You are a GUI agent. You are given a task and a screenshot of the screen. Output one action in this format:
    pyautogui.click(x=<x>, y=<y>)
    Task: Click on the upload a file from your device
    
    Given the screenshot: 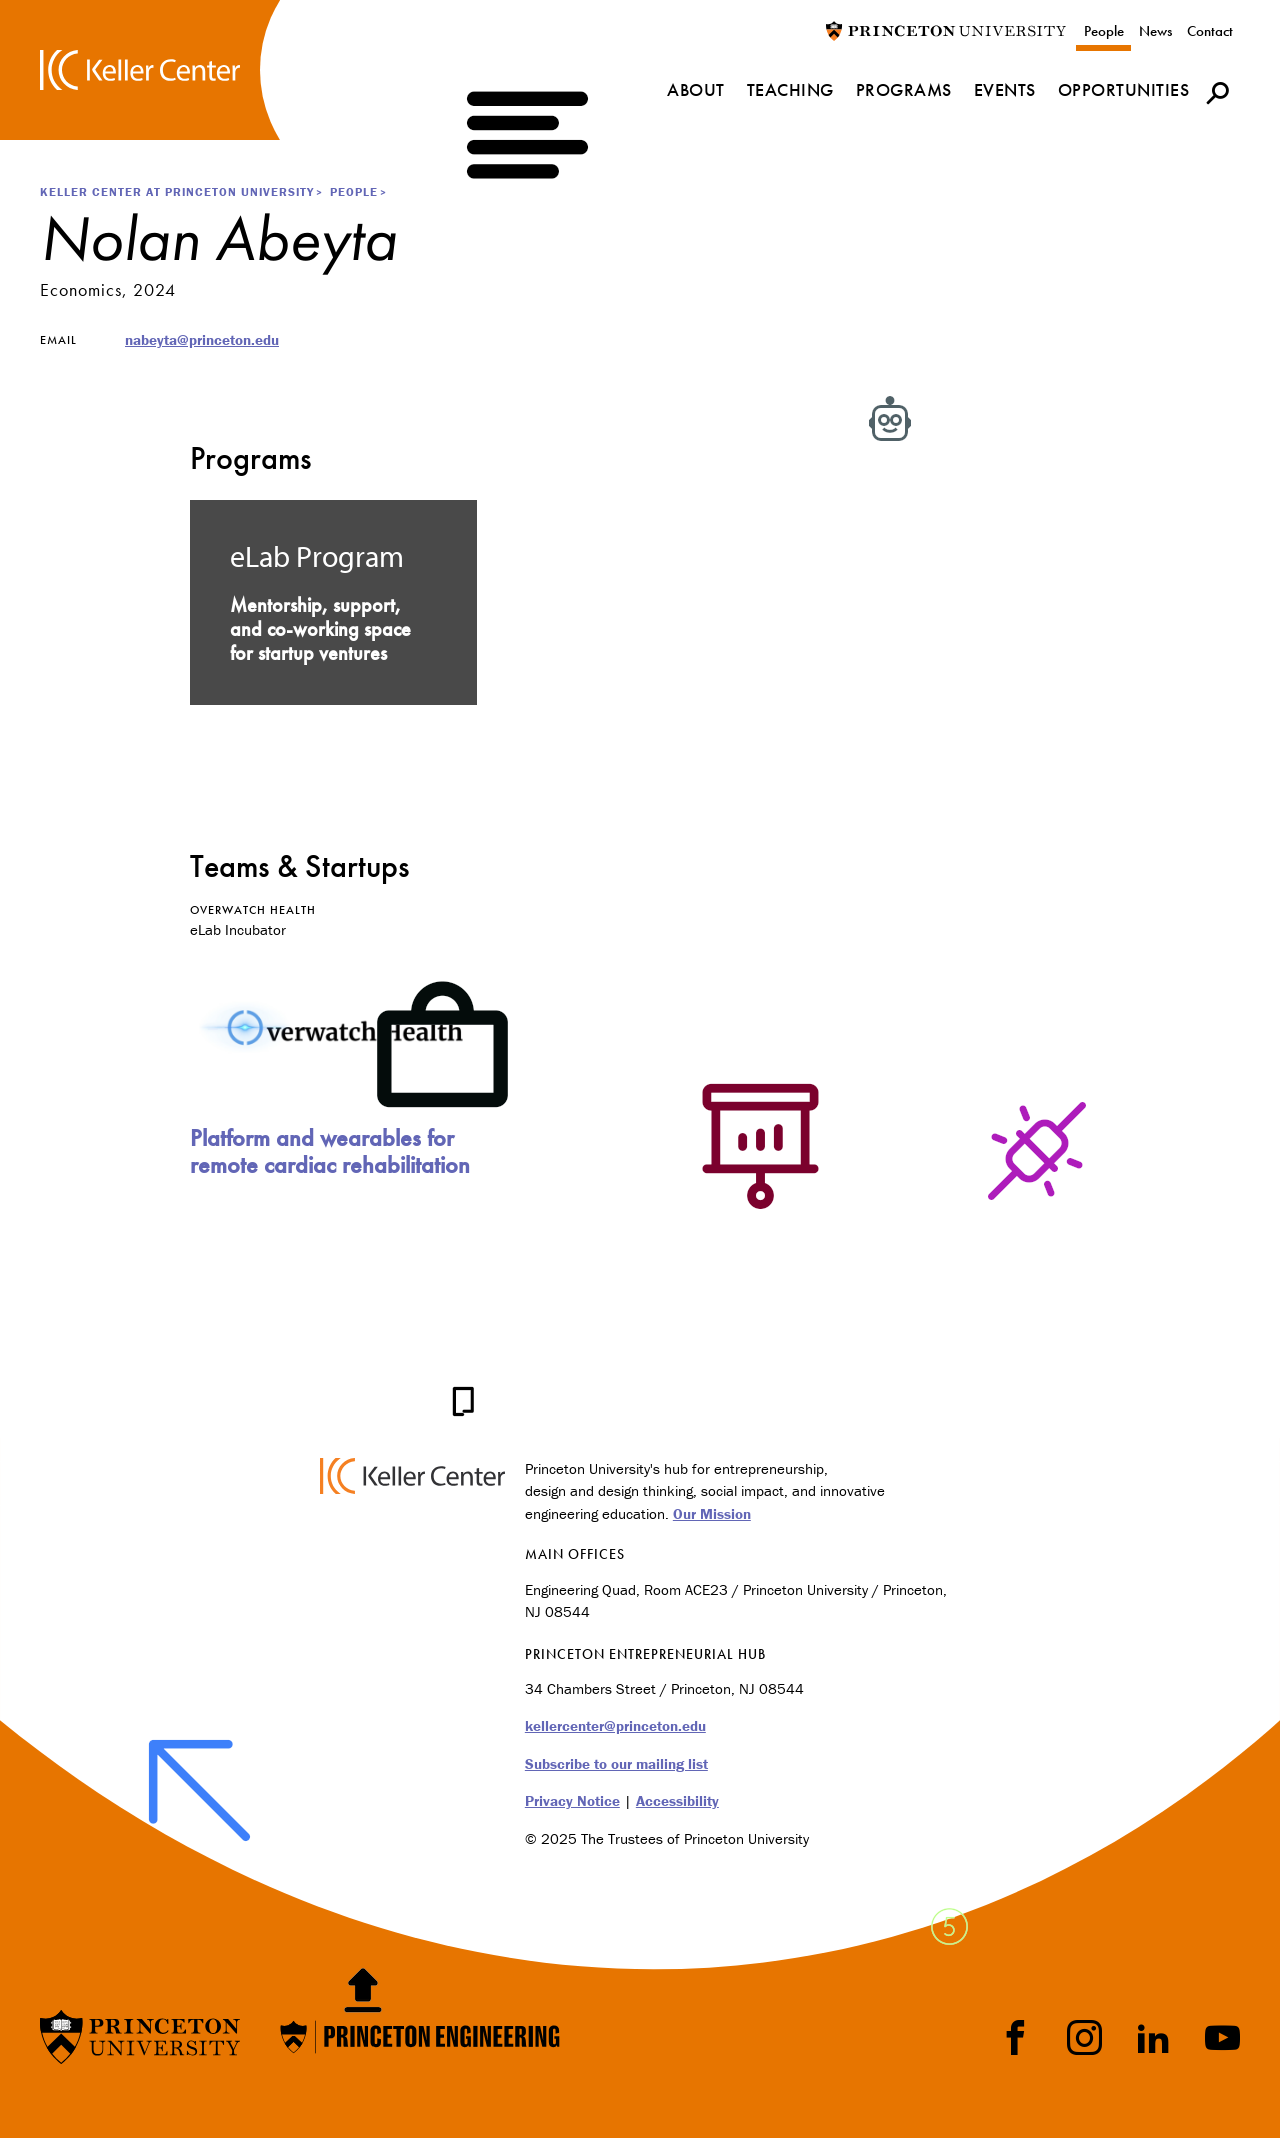 What is the action you would take?
    pyautogui.click(x=363, y=1991)
    